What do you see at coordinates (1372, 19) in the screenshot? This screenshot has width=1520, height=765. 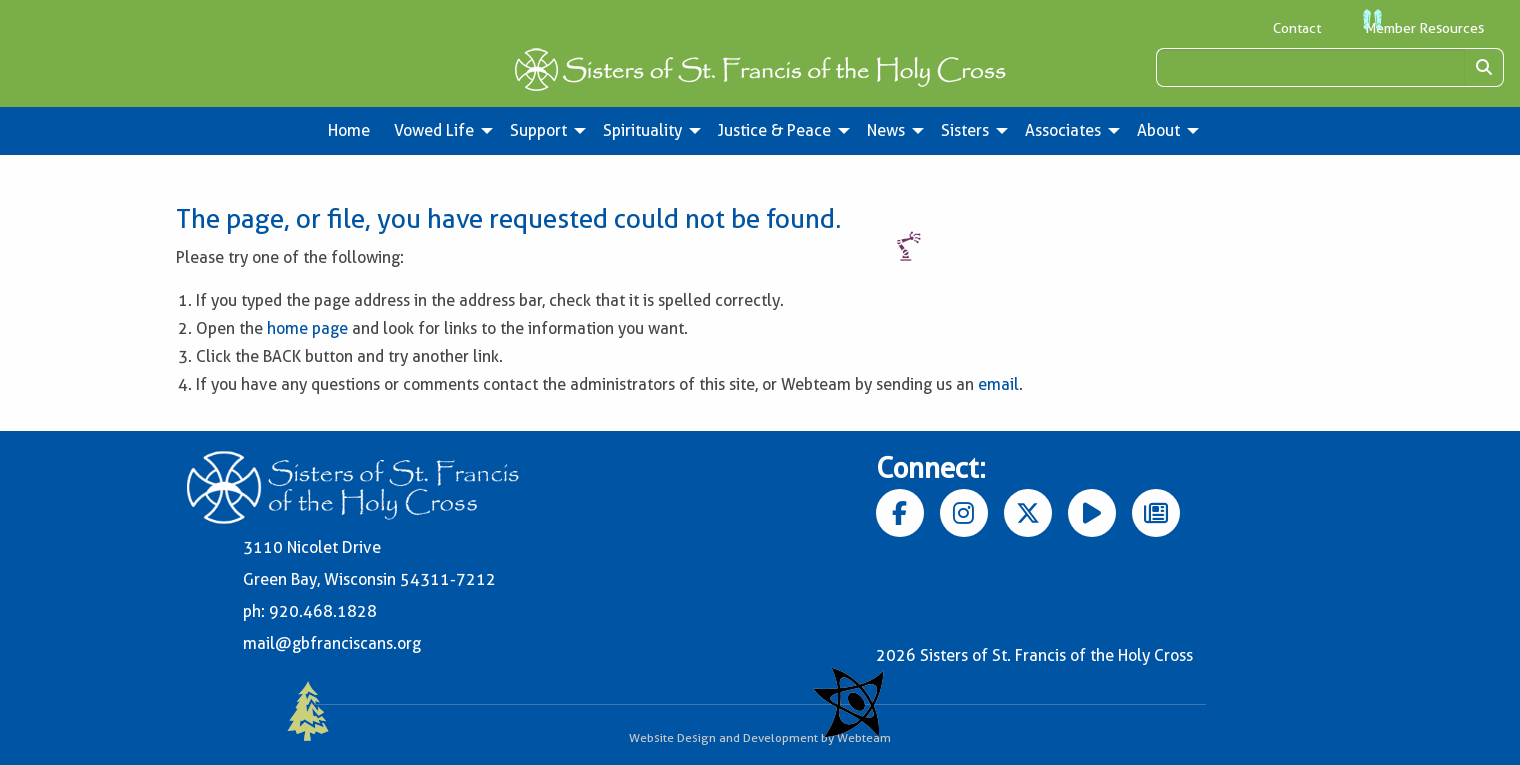 I see `equip leg armor to your character` at bounding box center [1372, 19].